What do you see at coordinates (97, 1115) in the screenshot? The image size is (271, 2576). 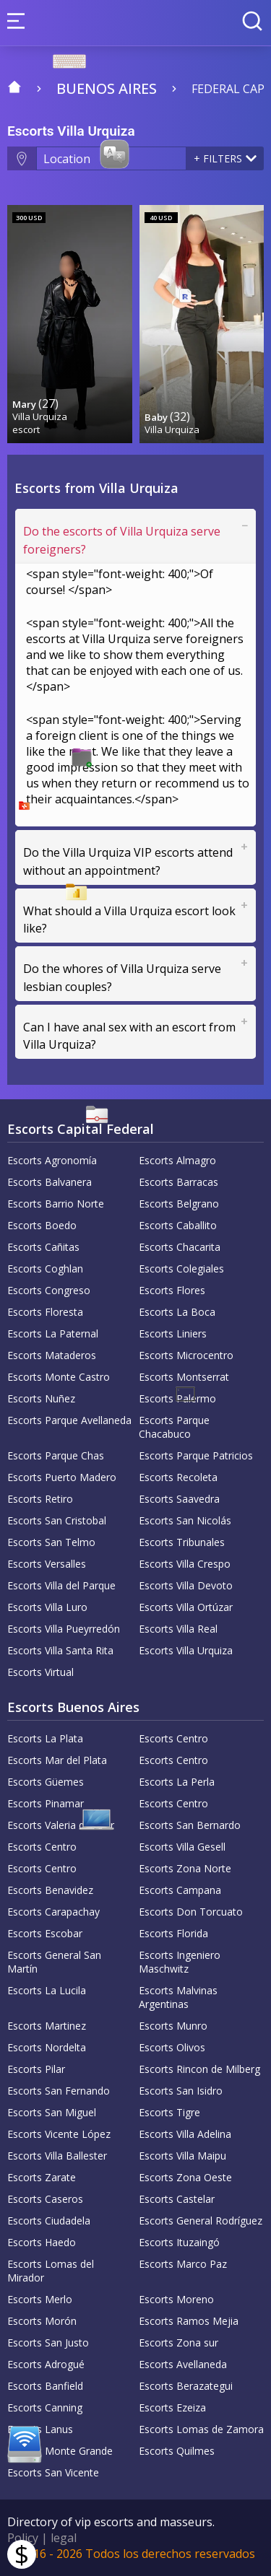 I see `open pokémon premier ball themed folder` at bounding box center [97, 1115].